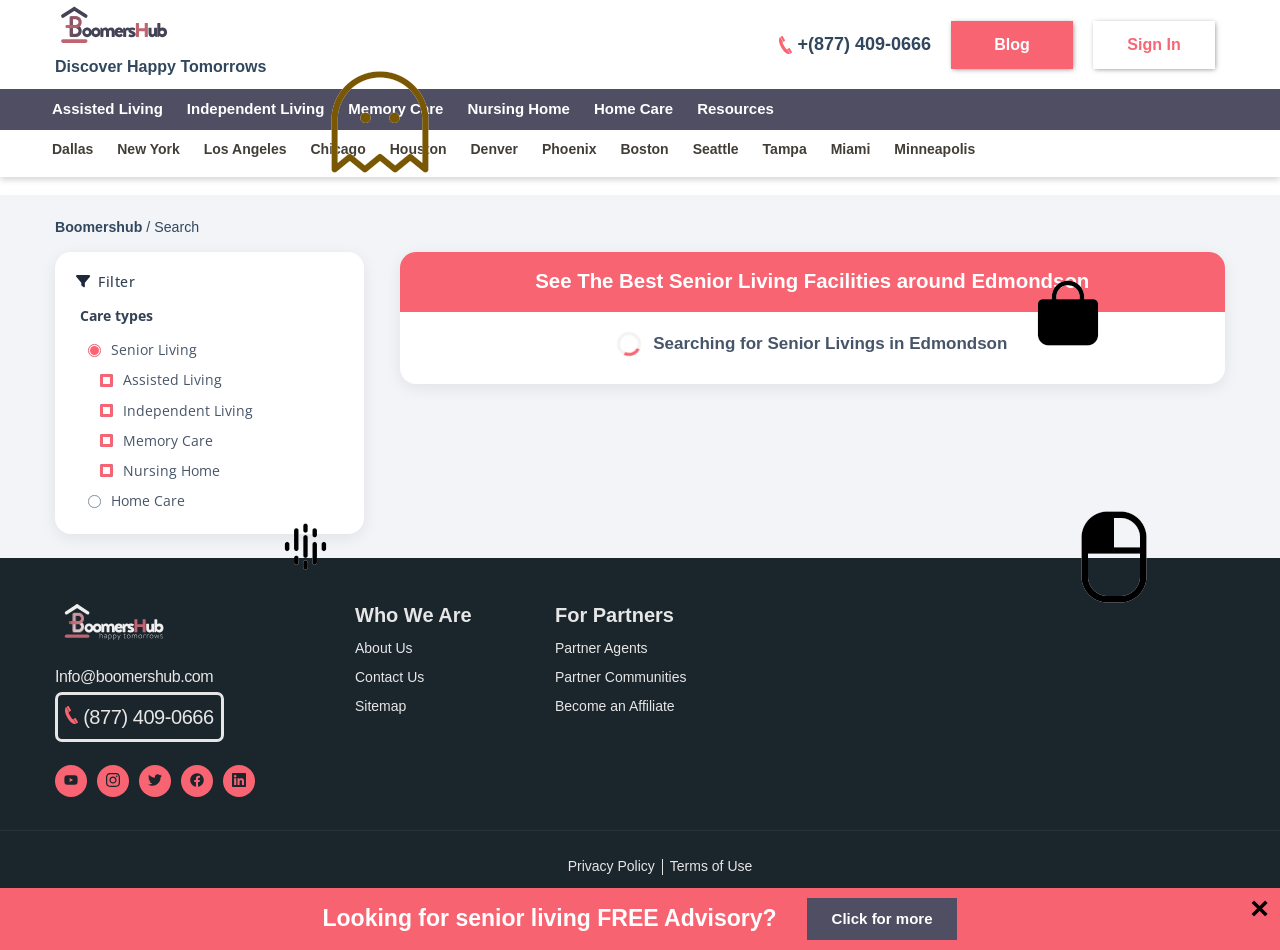 Image resolution: width=1280 pixels, height=950 pixels. What do you see at coordinates (305, 546) in the screenshot?
I see `open Google Podcasts` at bounding box center [305, 546].